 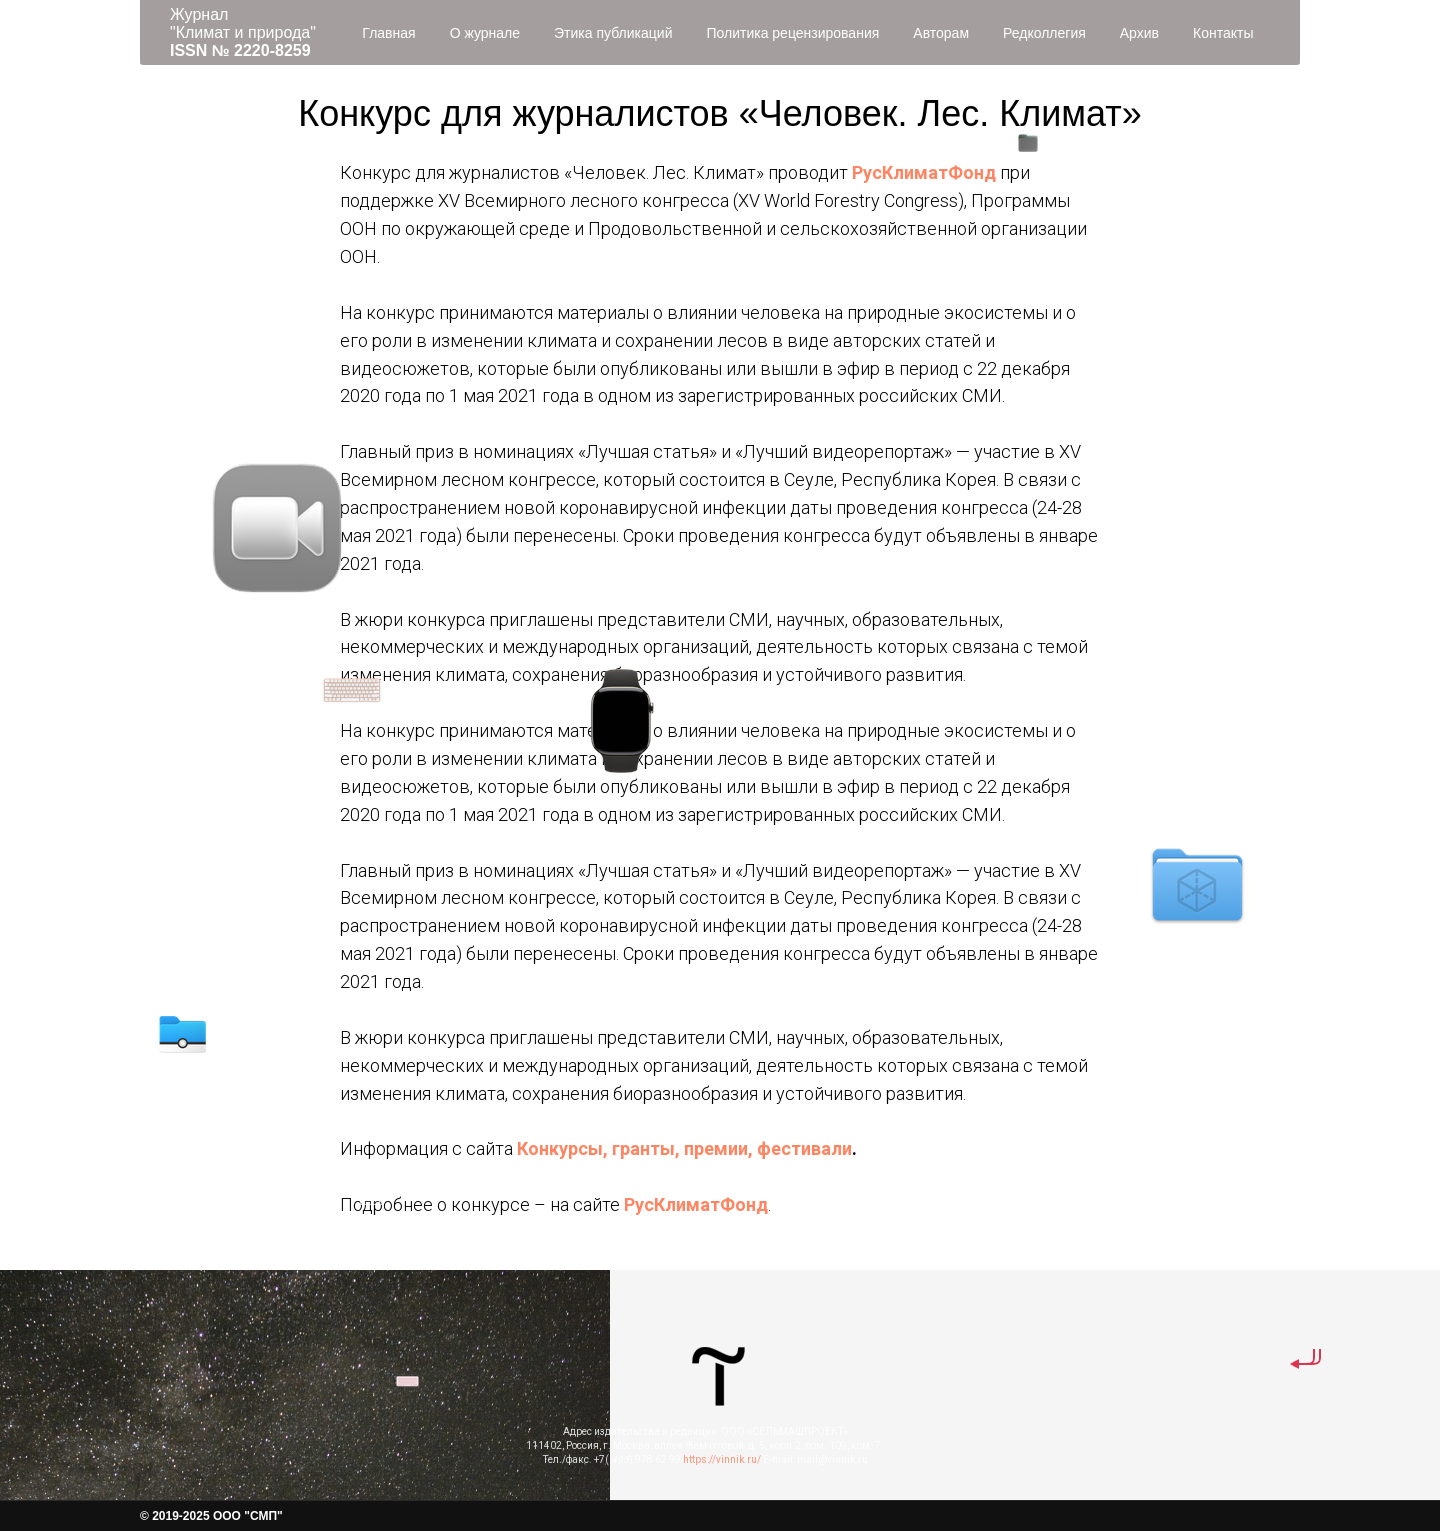 I want to click on open FaceTime to start a video call, so click(x=277, y=528).